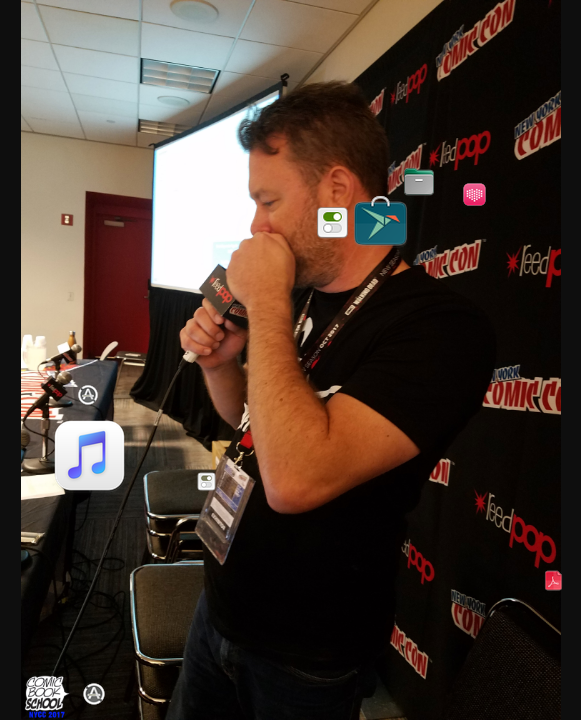 The image size is (581, 720). What do you see at coordinates (553, 580) in the screenshot?
I see `a compressed pdf document file` at bounding box center [553, 580].